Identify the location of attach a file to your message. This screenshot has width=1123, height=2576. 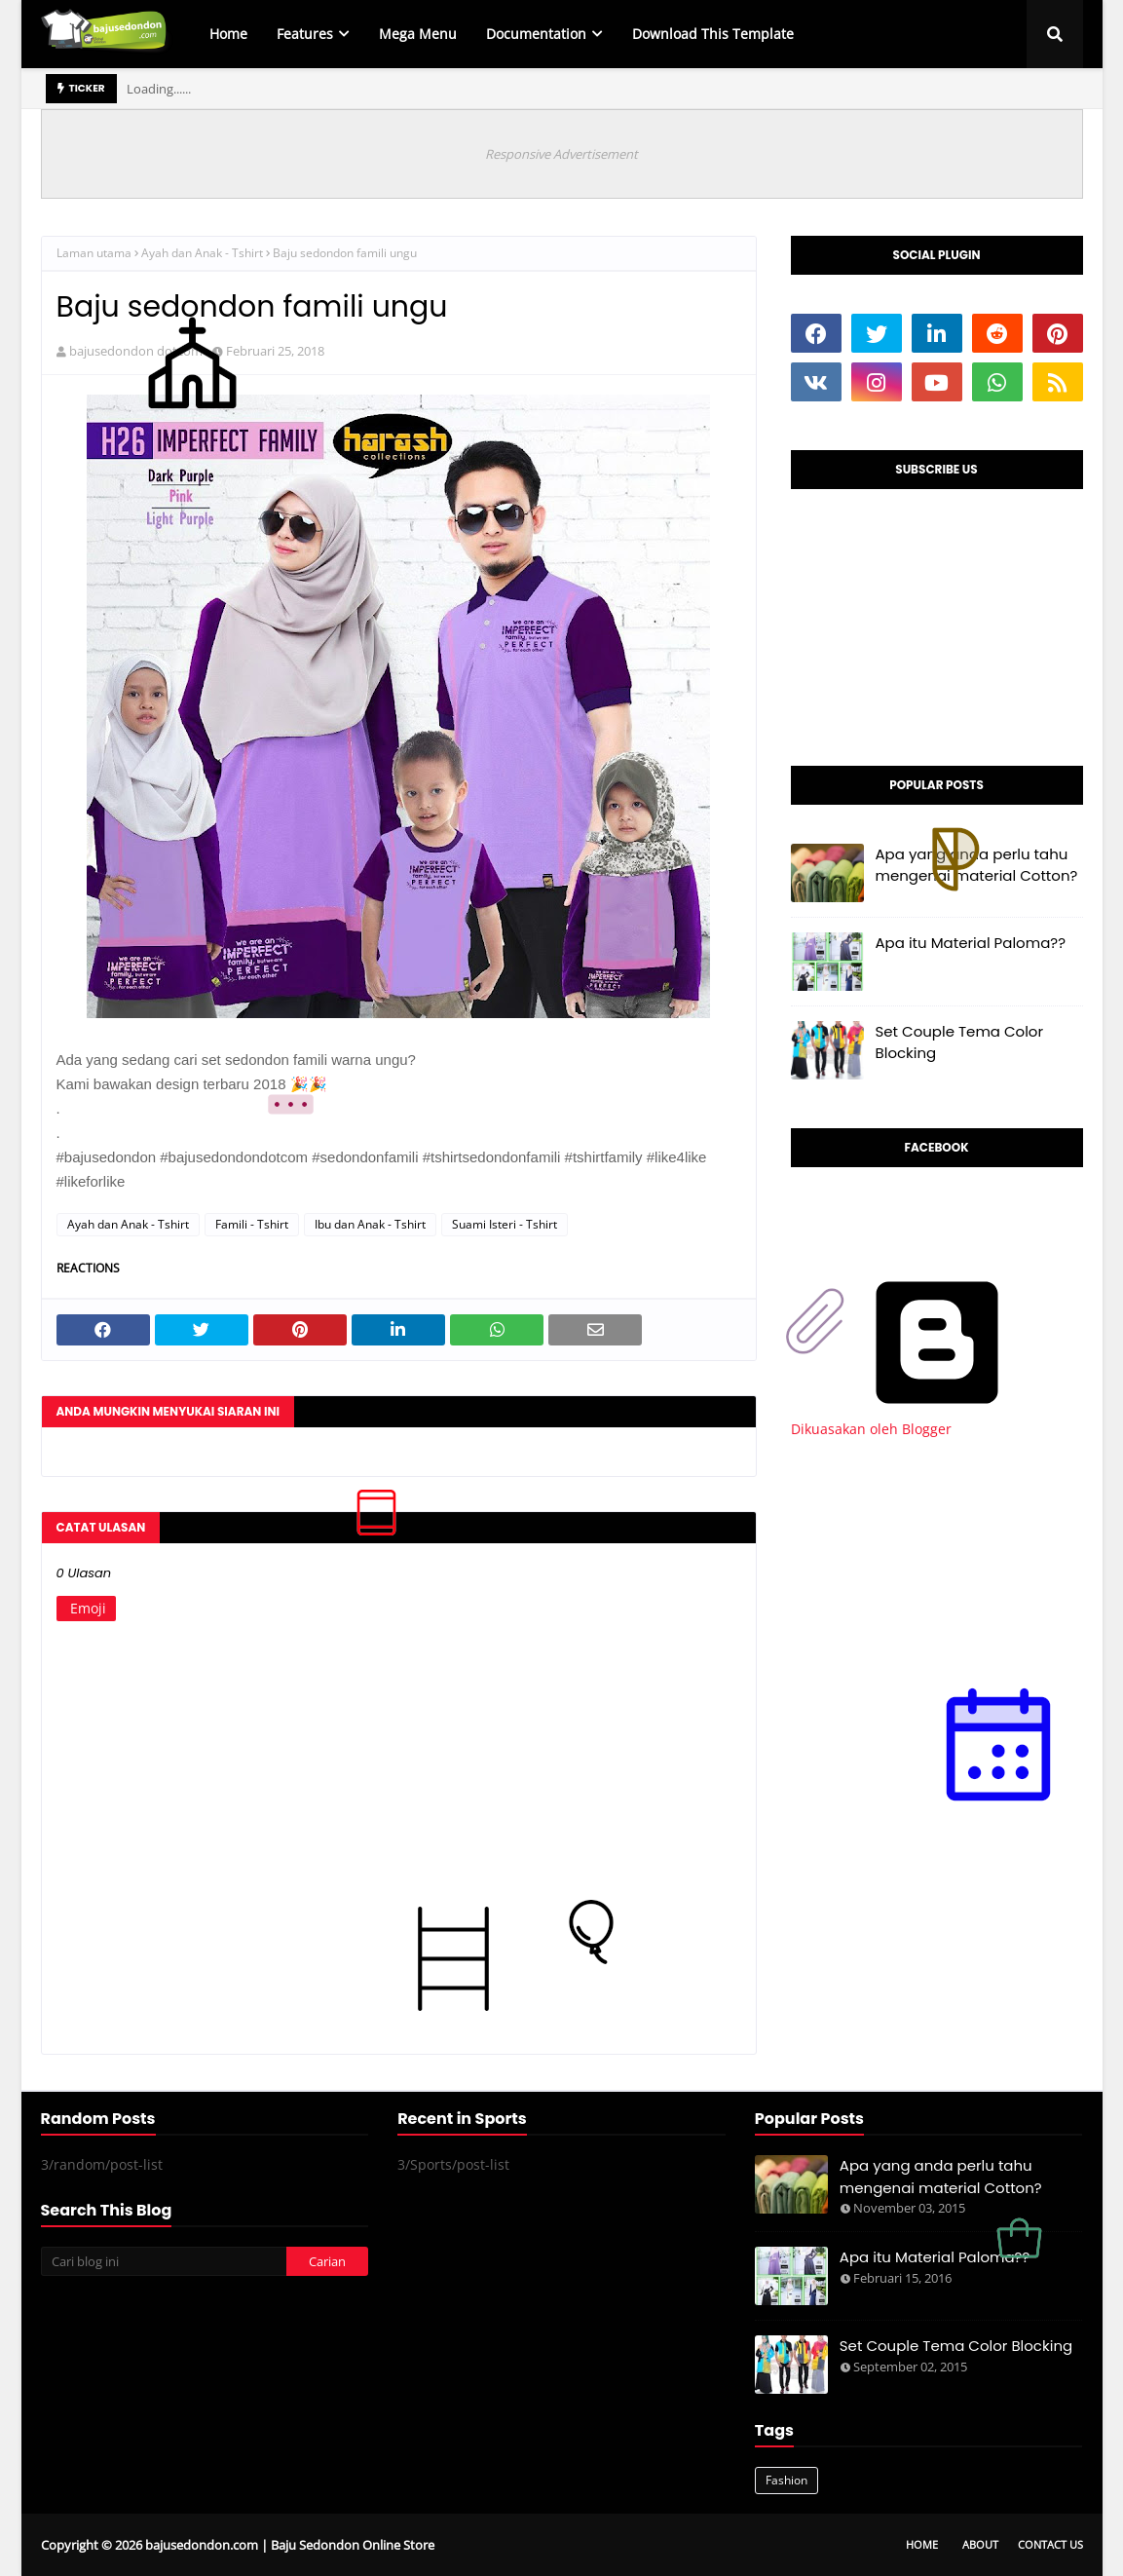
(816, 1321).